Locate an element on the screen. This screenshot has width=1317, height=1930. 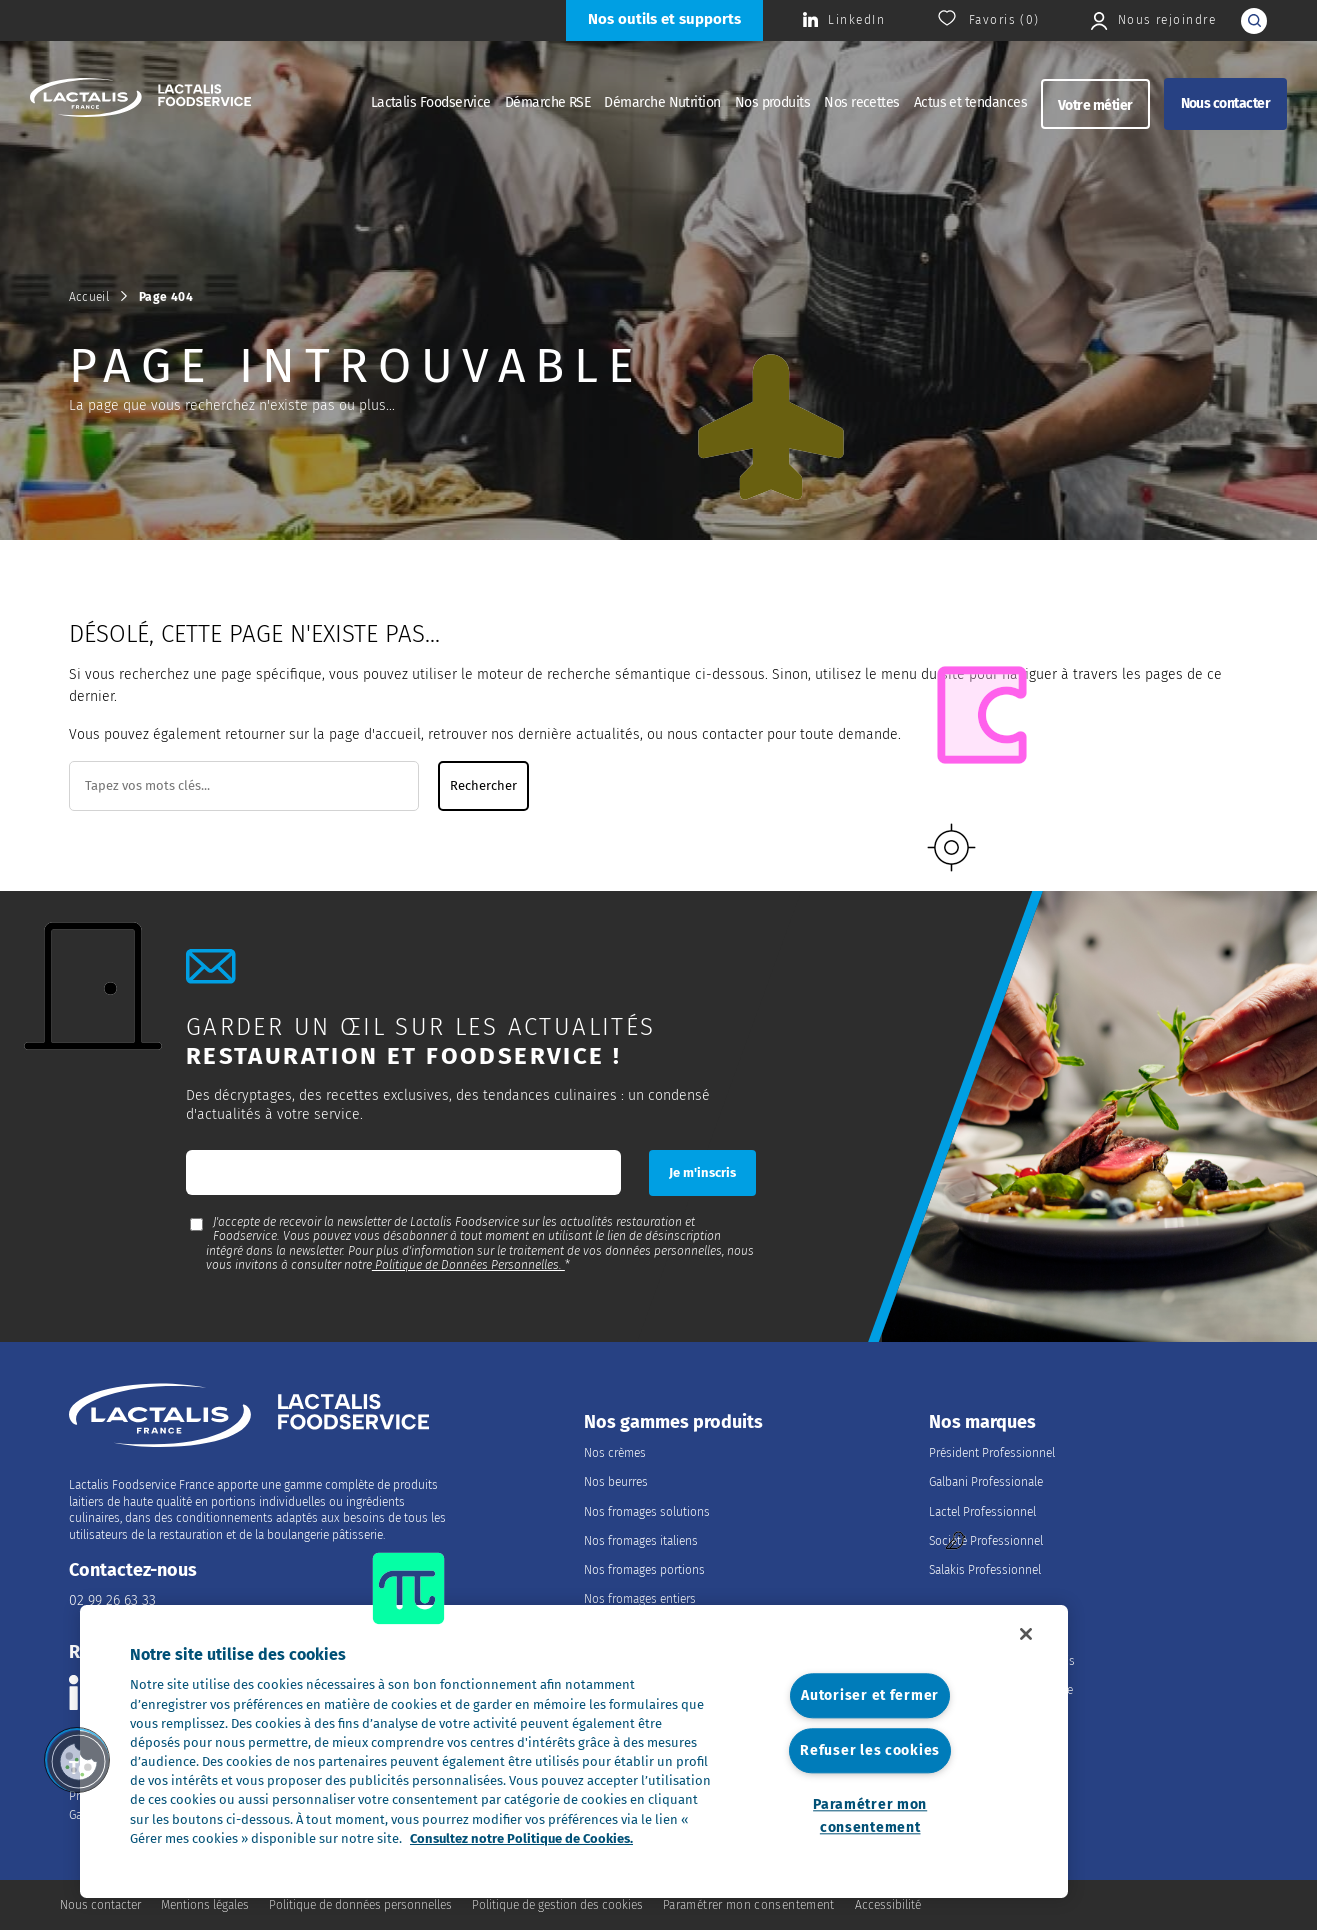
access mathematical or scientific calculator functions is located at coordinates (408, 1588).